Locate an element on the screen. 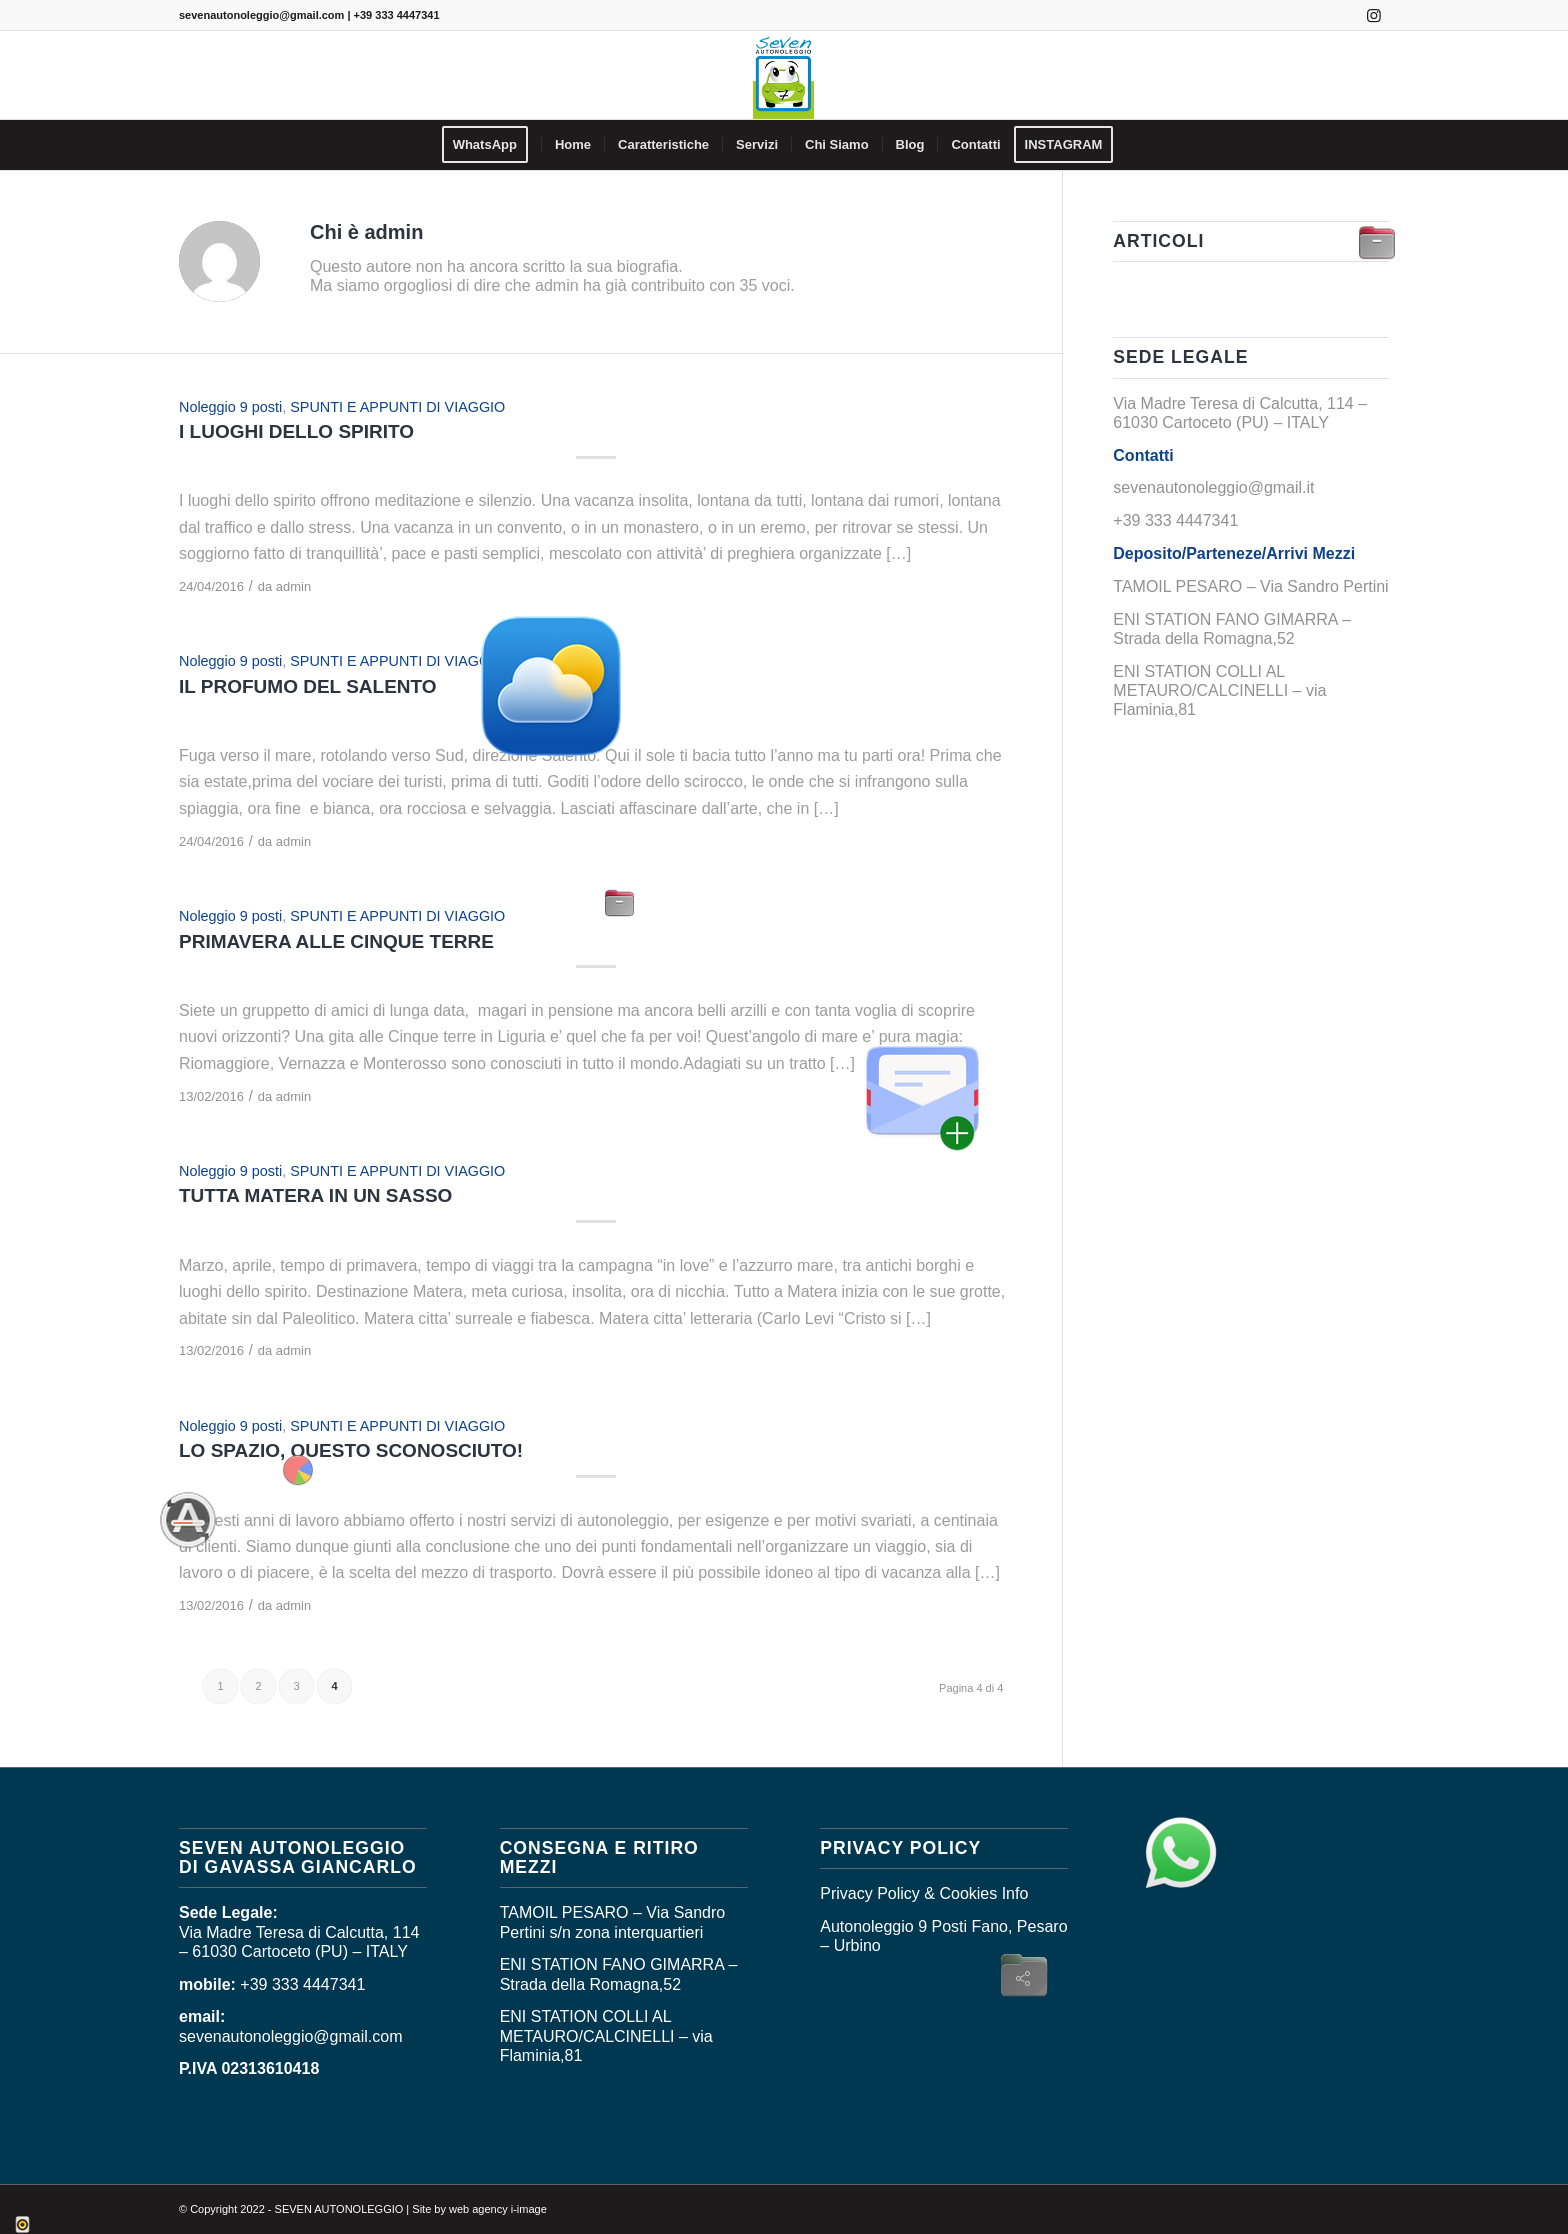 The width and height of the screenshot is (1568, 2234). open baobab disk usage analyzer is located at coordinates (298, 1470).